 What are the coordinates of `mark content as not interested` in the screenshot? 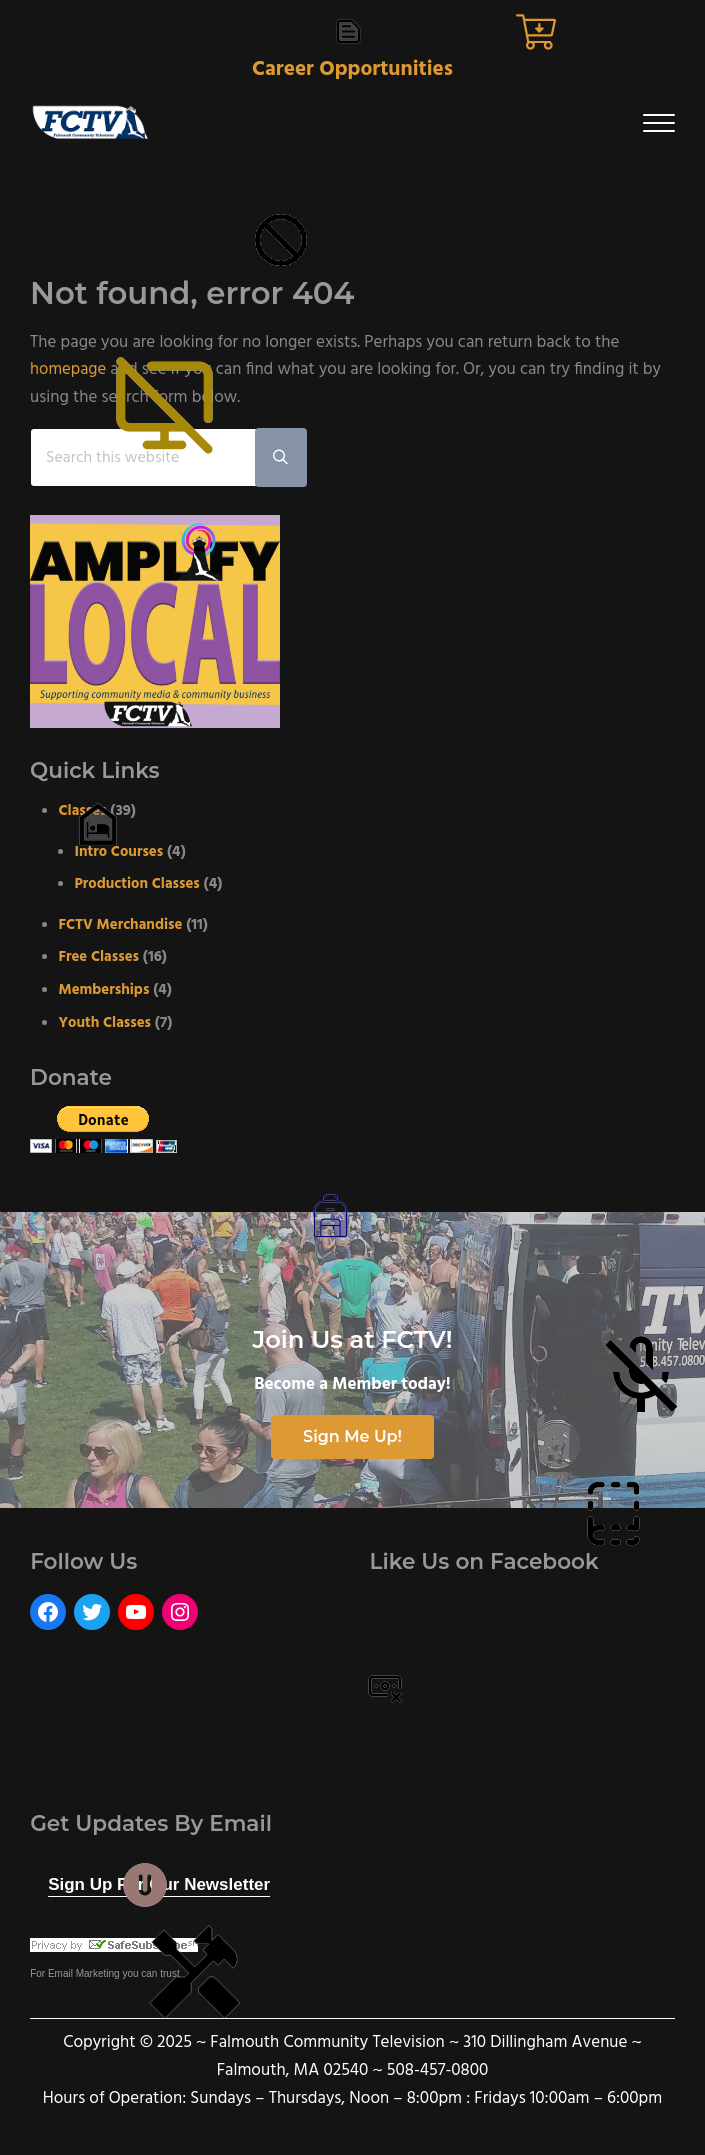 It's located at (281, 240).